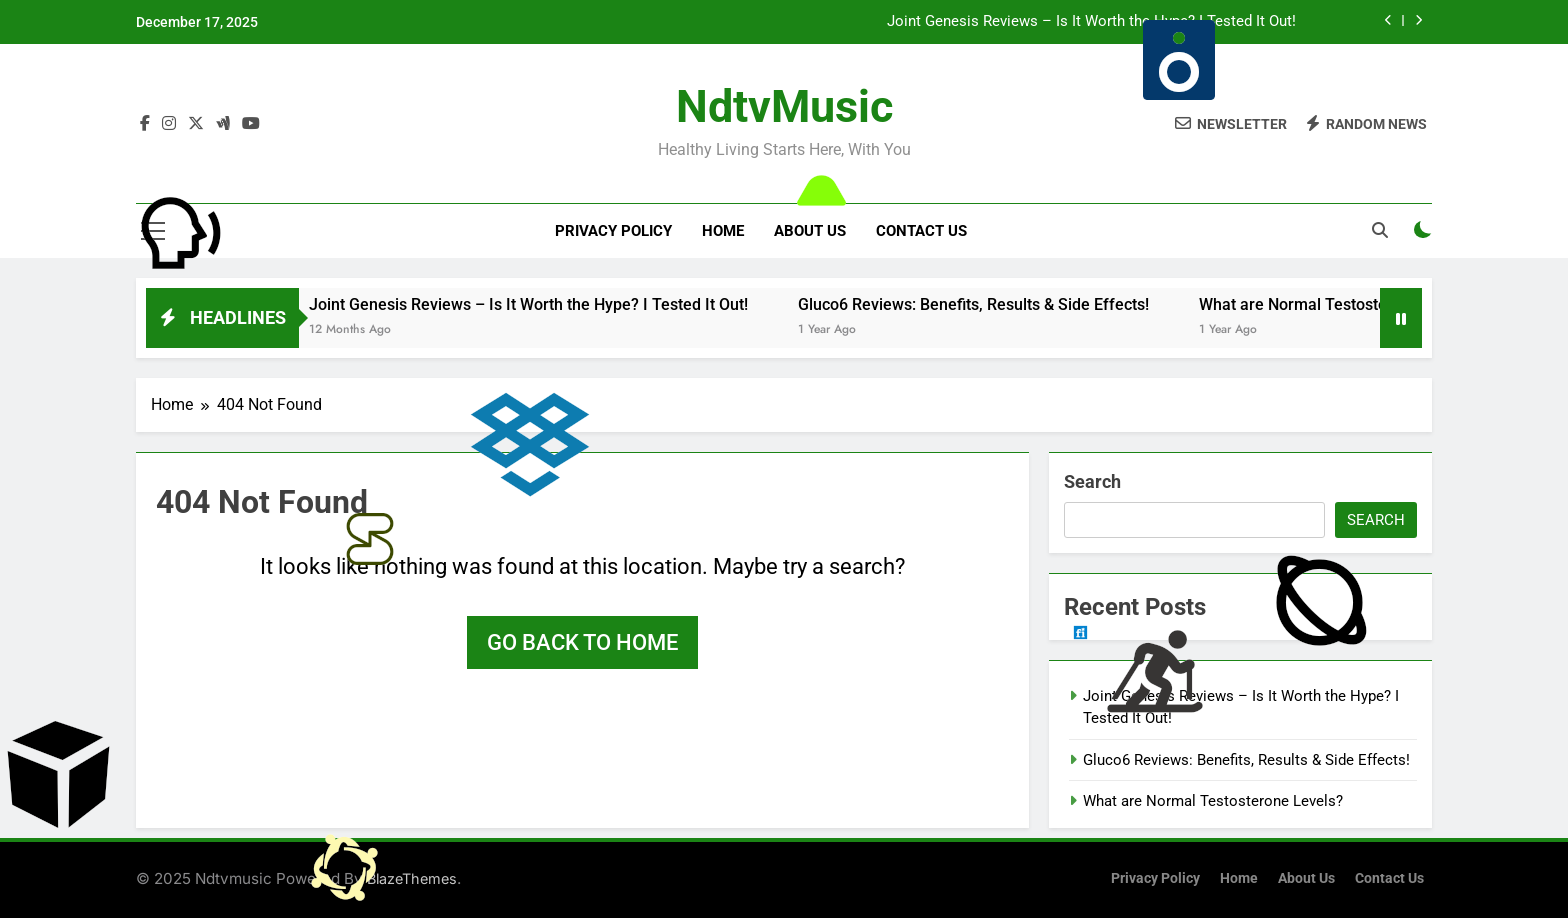 The width and height of the screenshot is (1568, 918). I want to click on indicates a mound or hill terrain feature, so click(821, 190).